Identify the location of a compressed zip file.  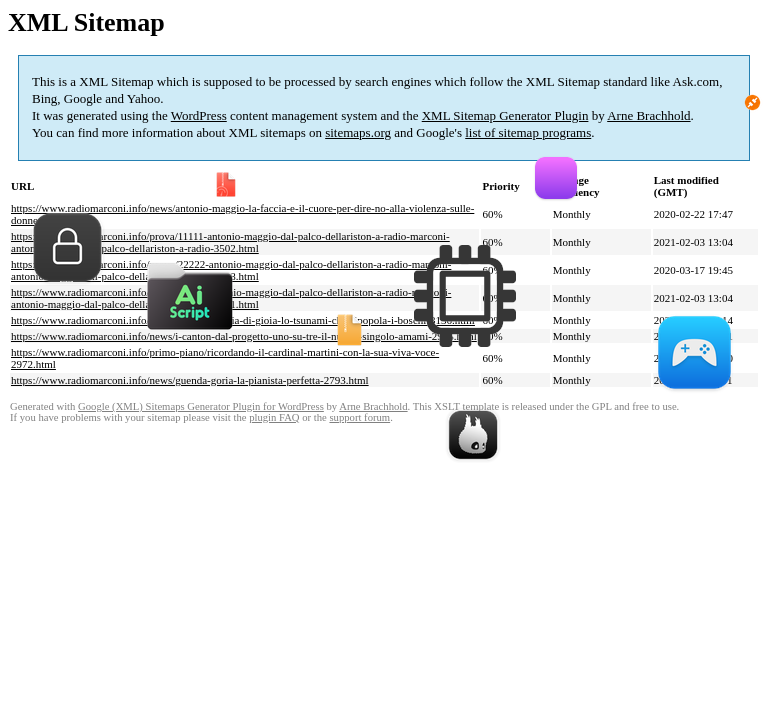
(349, 330).